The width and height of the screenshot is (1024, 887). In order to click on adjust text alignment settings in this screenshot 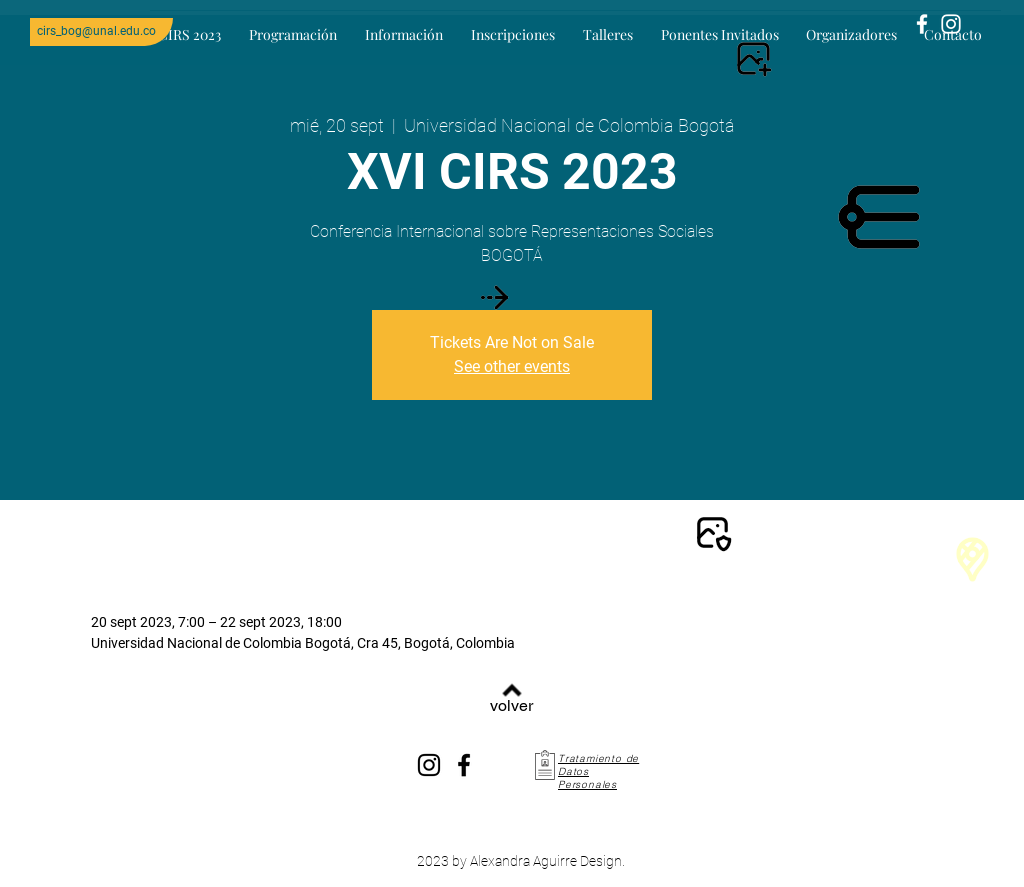, I will do `click(879, 217)`.